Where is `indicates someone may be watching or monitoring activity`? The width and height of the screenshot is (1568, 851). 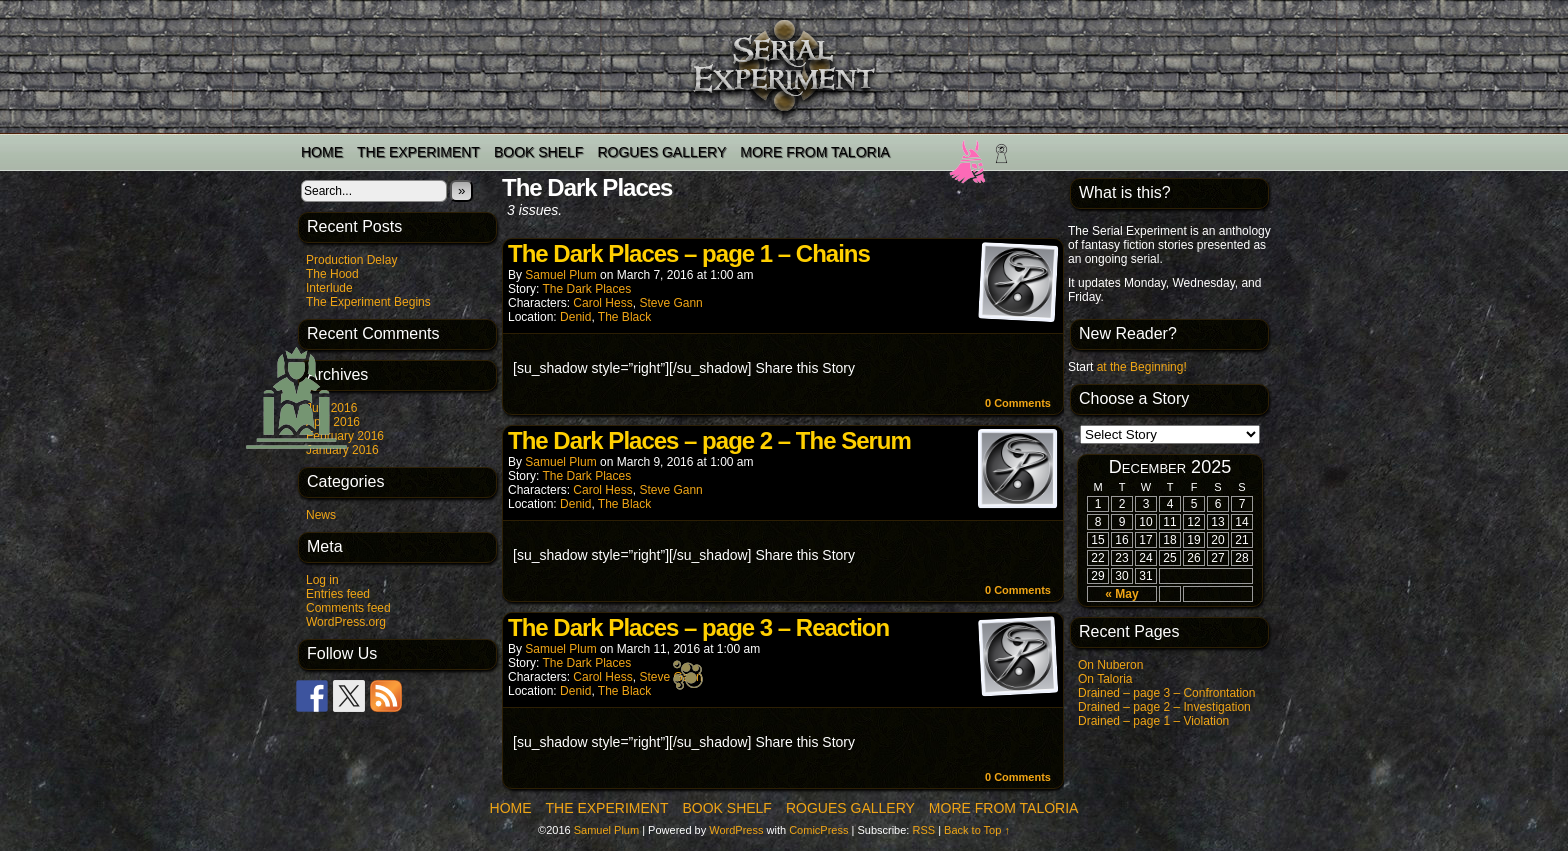 indicates someone may be watching or monitoring activity is located at coordinates (1001, 153).